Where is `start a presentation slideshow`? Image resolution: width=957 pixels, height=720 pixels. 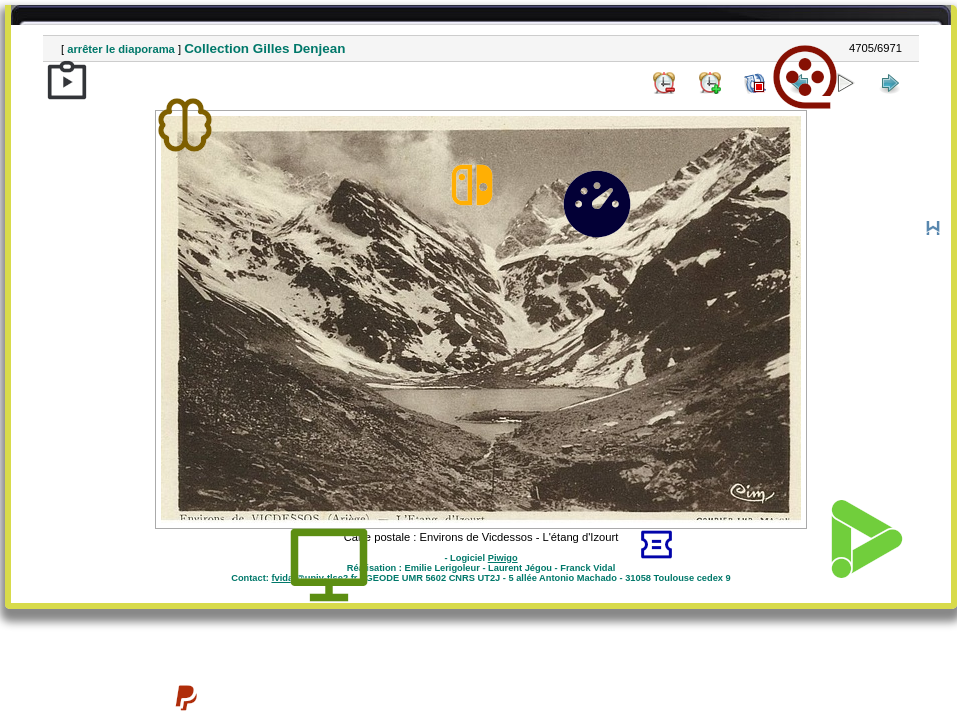
start a presentation slideshow is located at coordinates (67, 82).